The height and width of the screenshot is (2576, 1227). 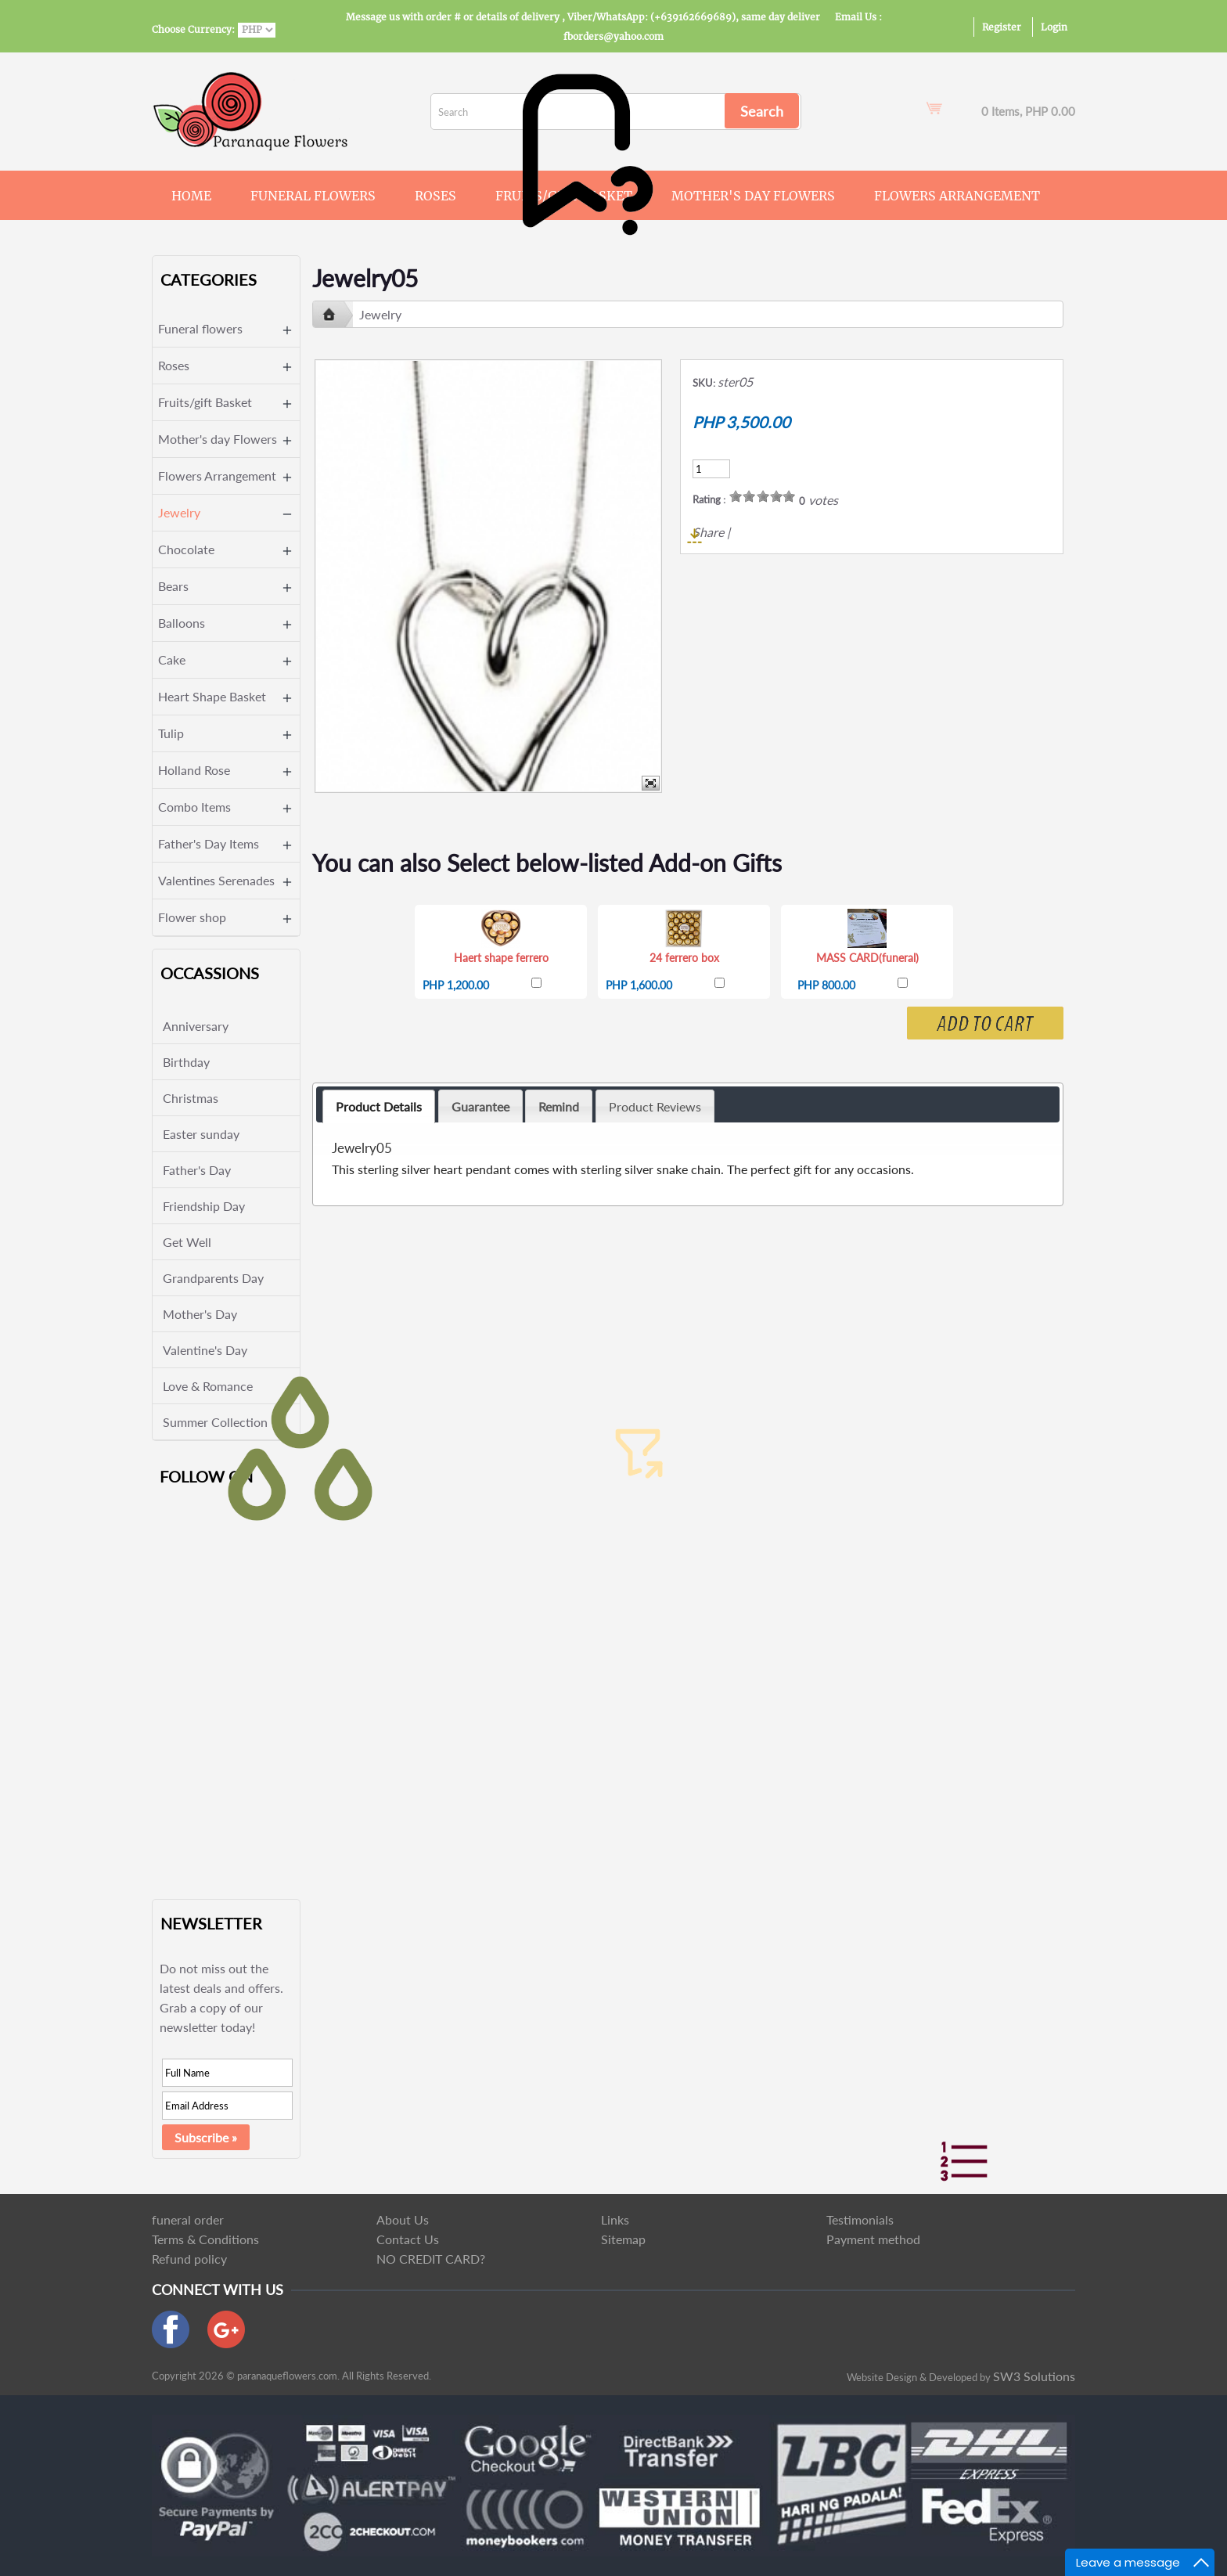 I want to click on adjust humidity settings, so click(x=300, y=1448).